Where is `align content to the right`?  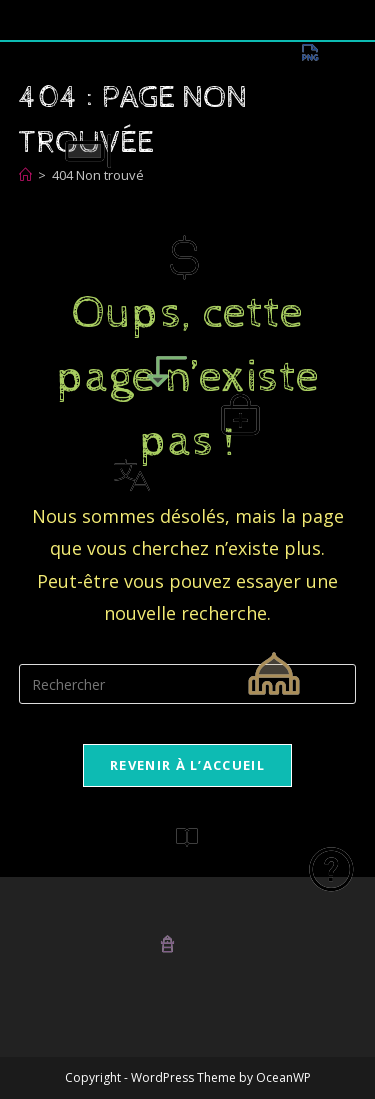
align content to the right is located at coordinates (89, 151).